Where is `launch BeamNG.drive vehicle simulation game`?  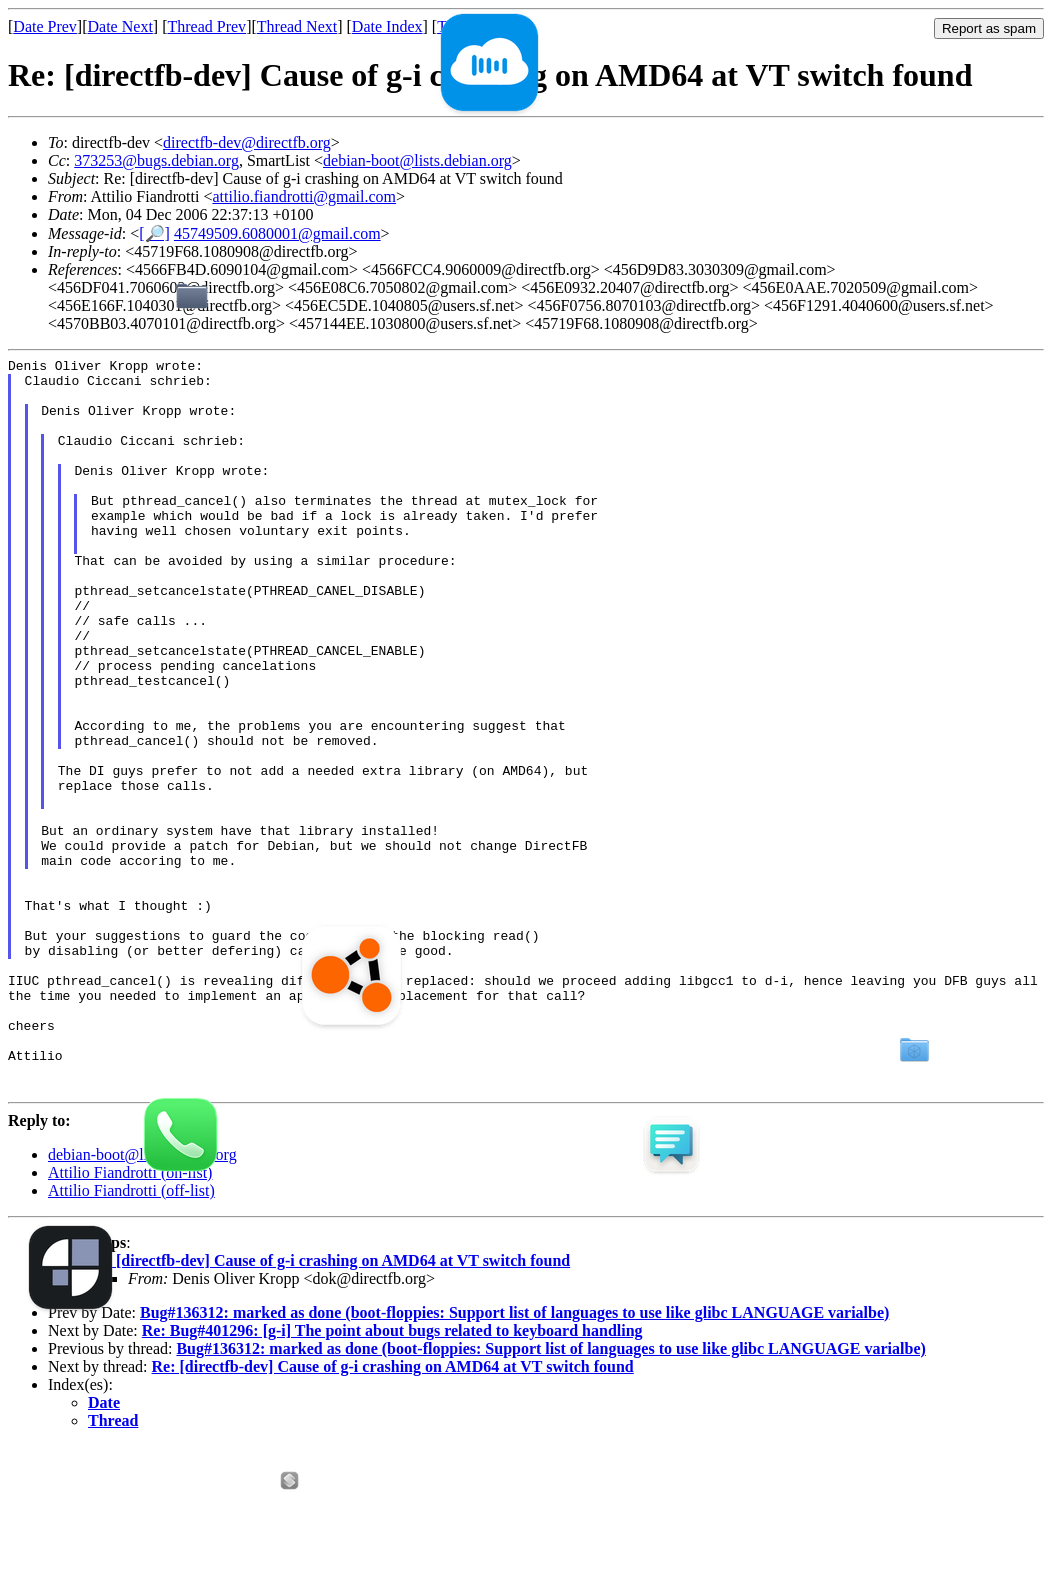 launch BeamNG.drive vehicle simulation game is located at coordinates (351, 975).